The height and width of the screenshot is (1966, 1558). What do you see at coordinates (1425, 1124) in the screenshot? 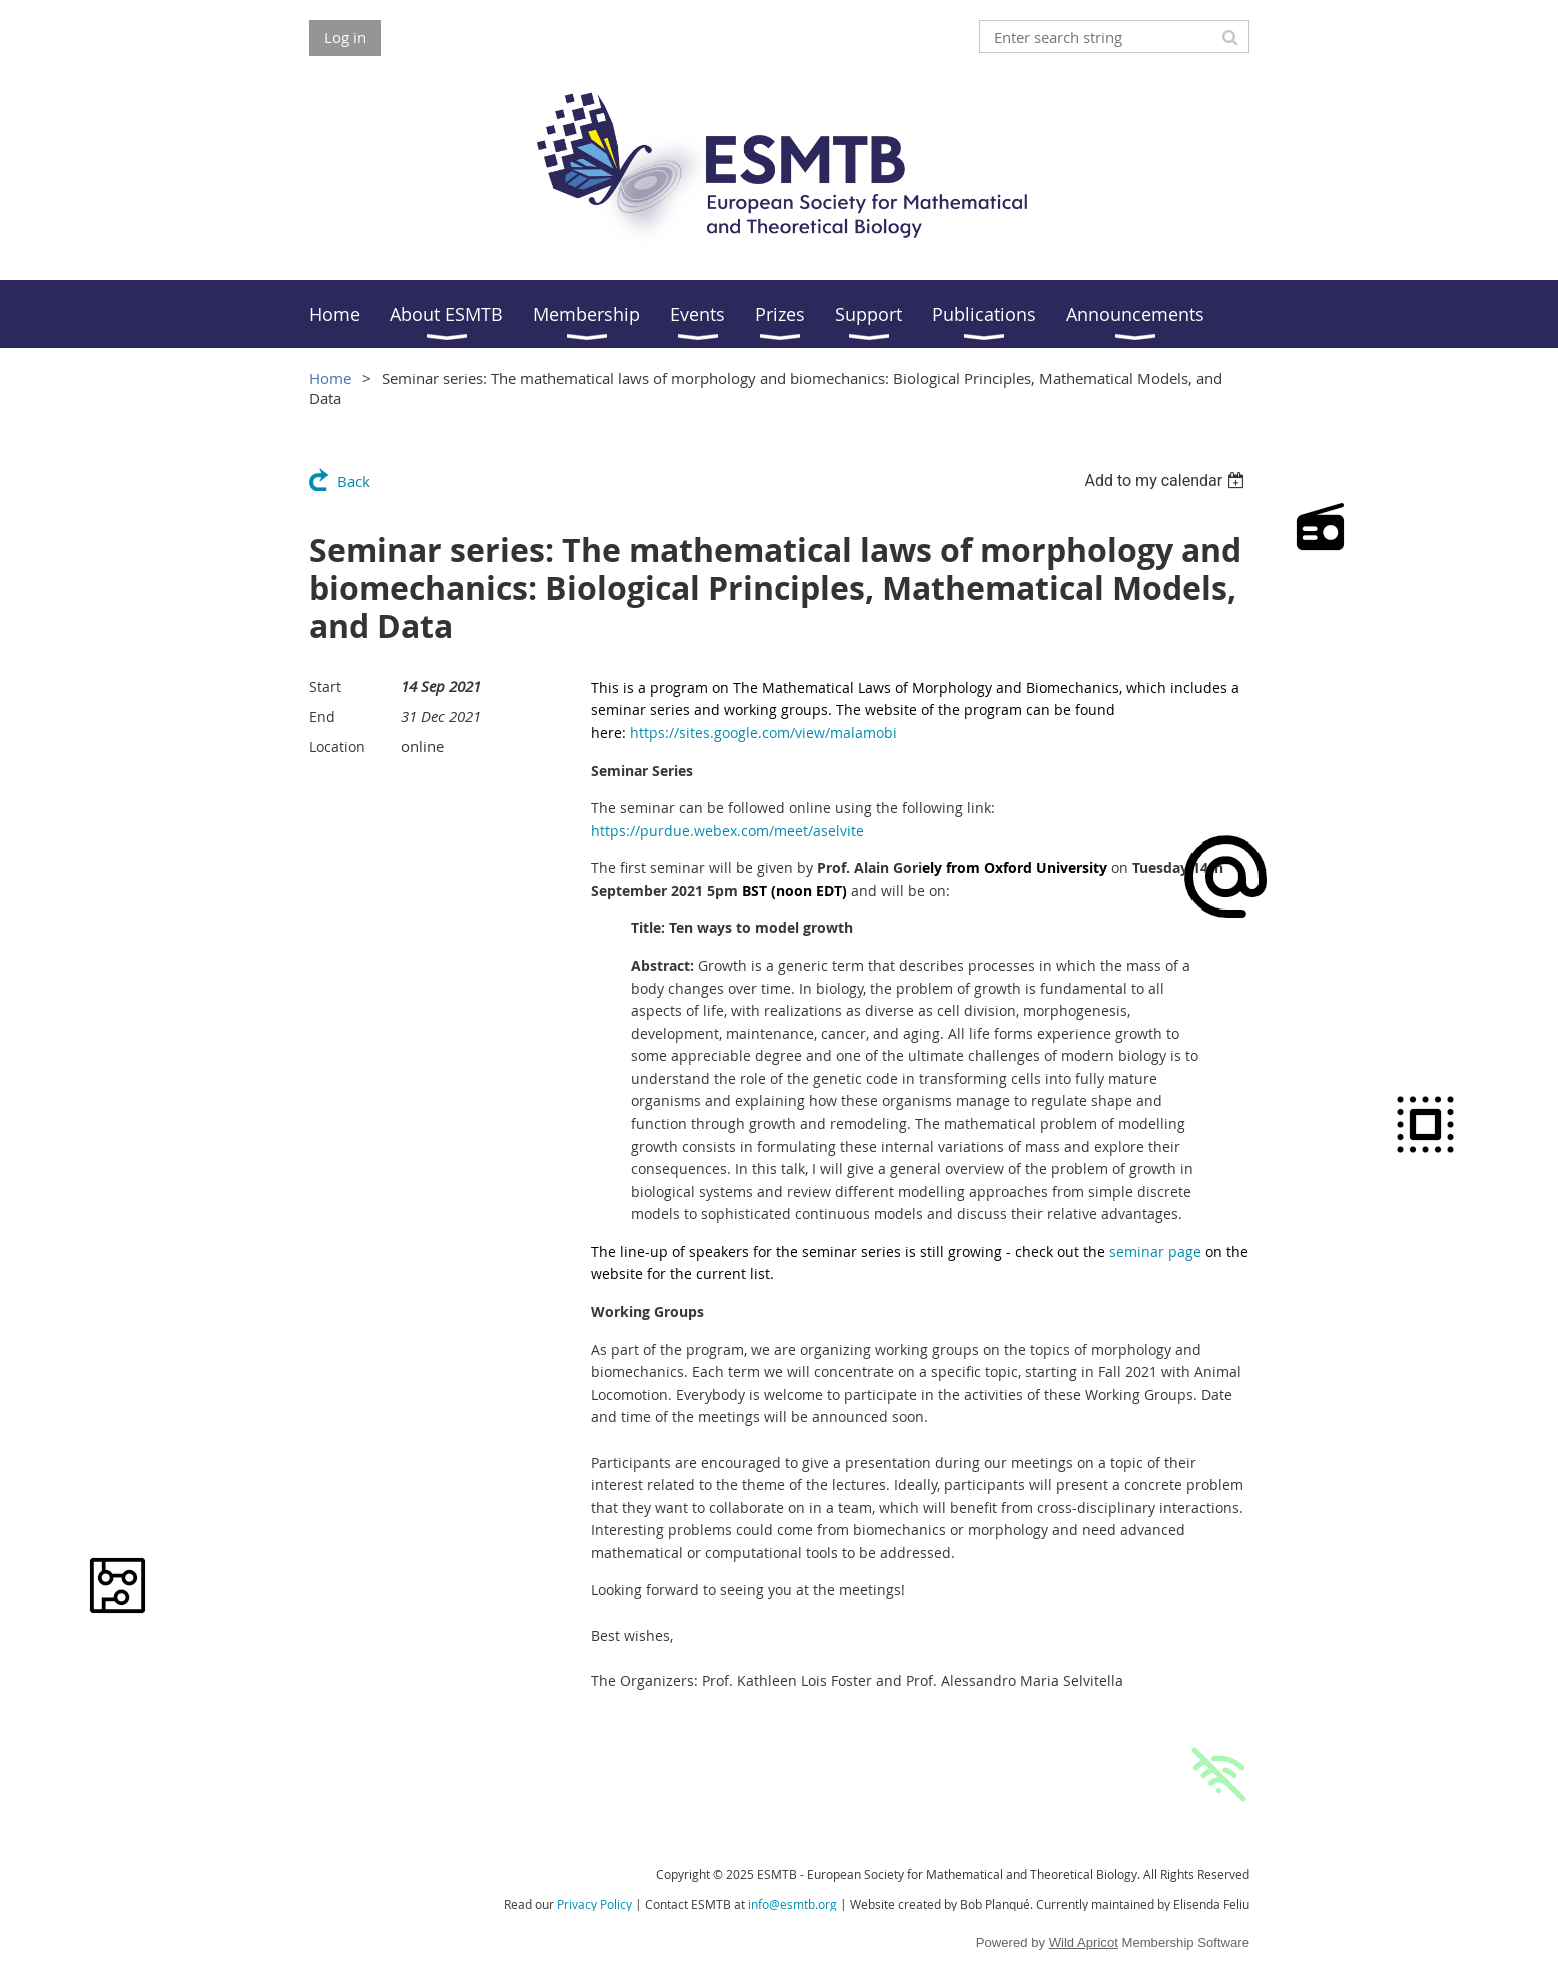
I see `adjust margin spacing around an element` at bounding box center [1425, 1124].